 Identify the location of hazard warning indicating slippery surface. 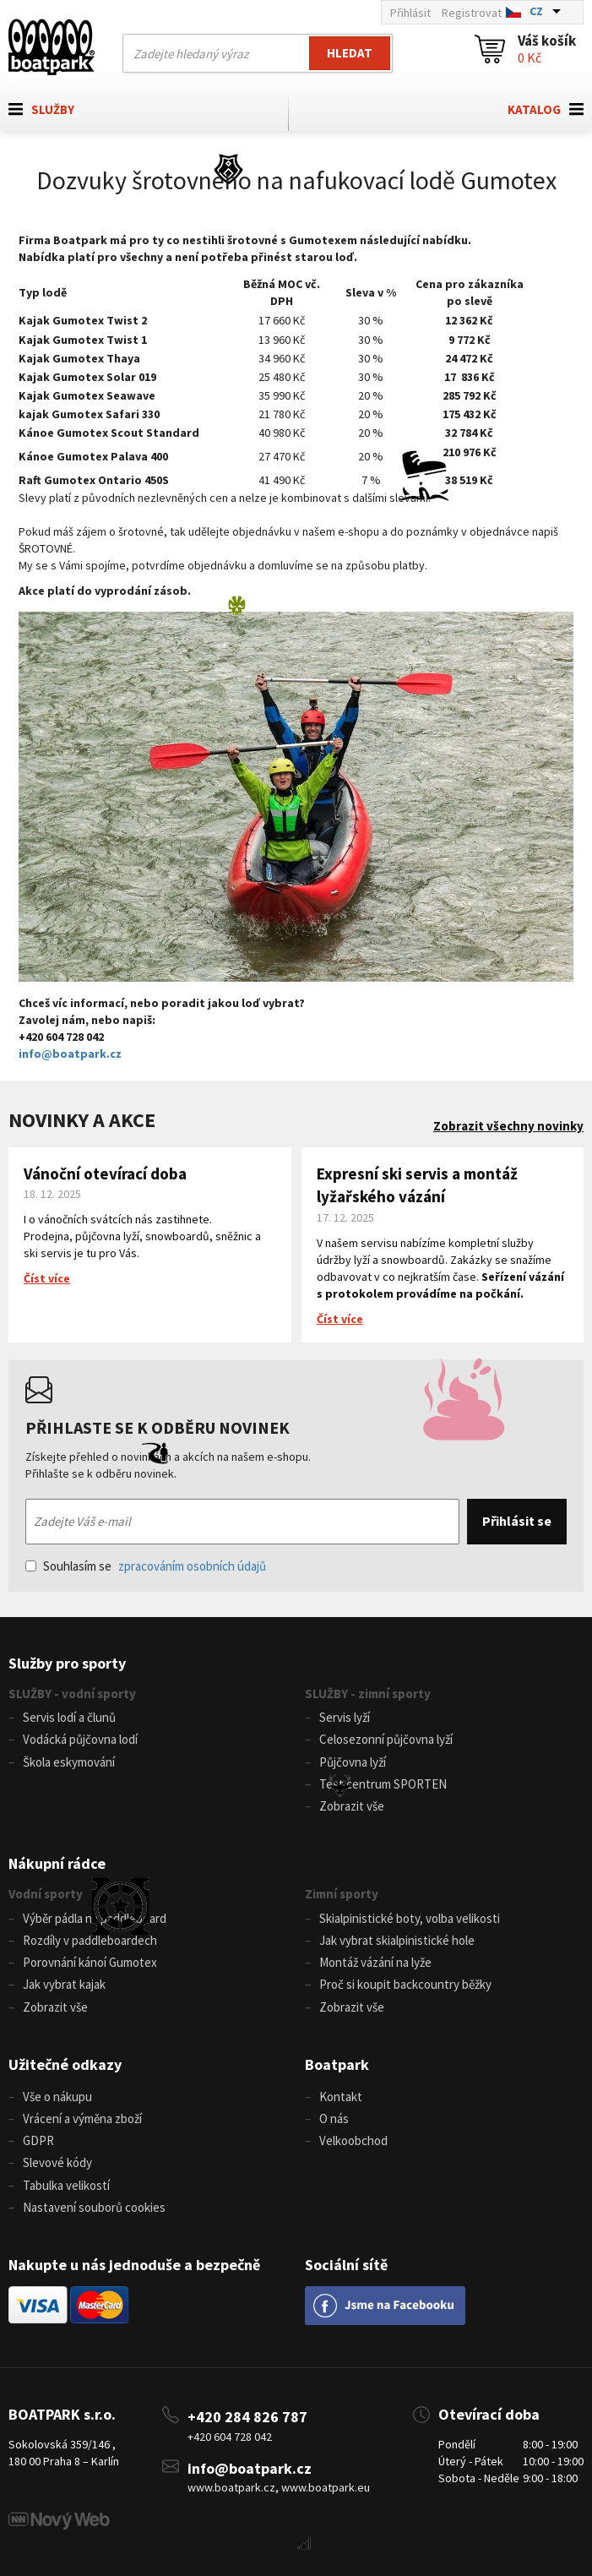
(424, 475).